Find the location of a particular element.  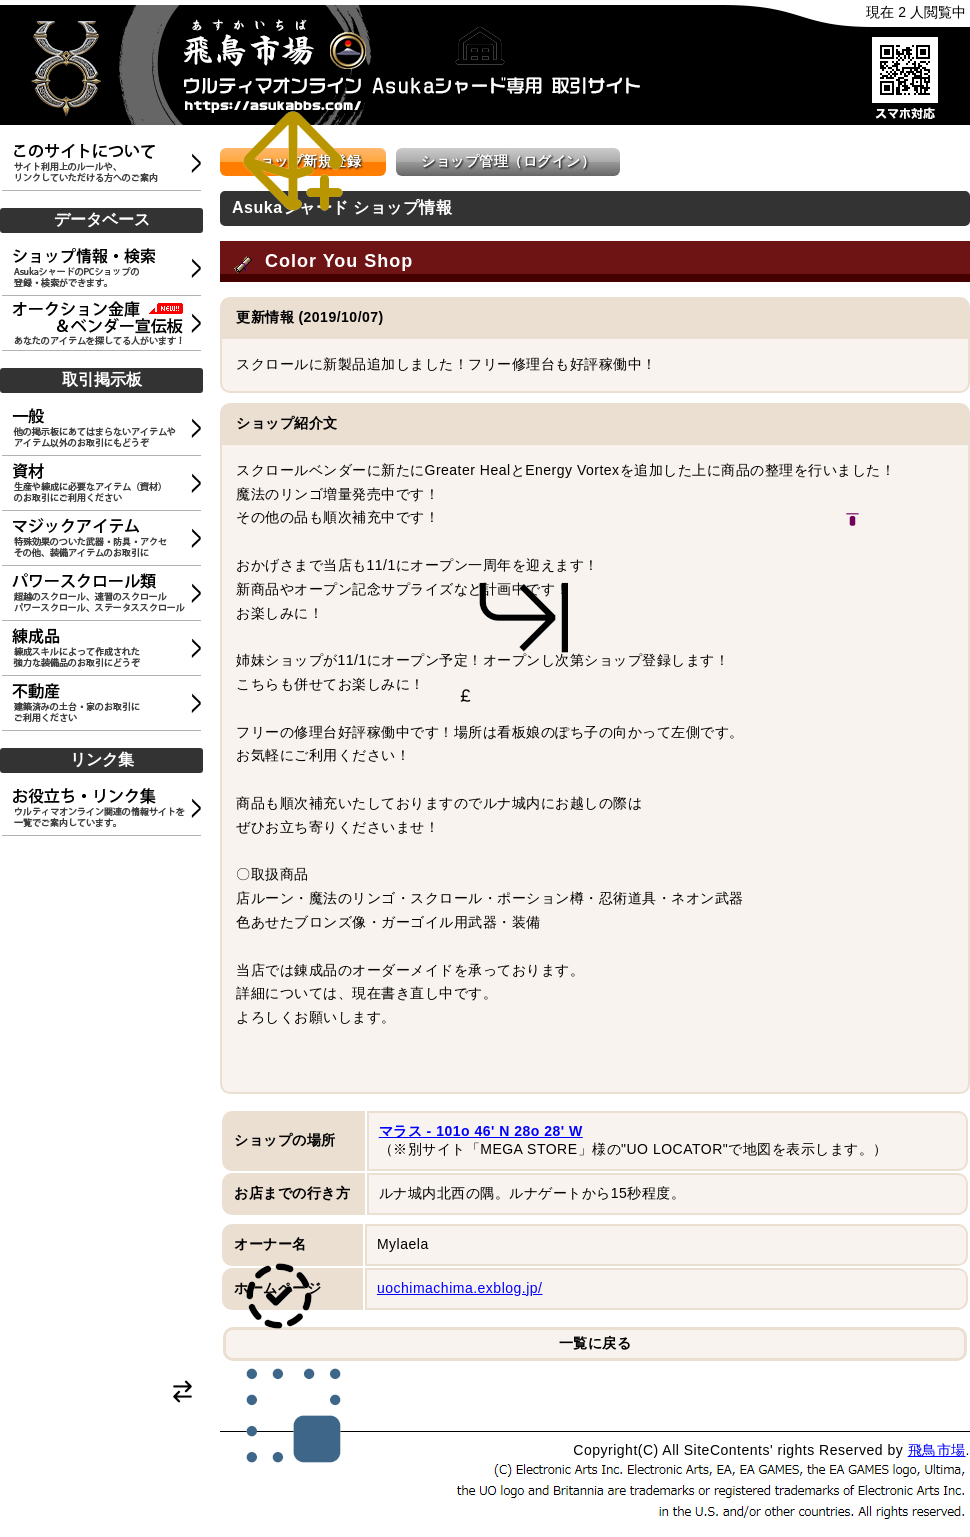

access garage or parking settings is located at coordinates (480, 48).